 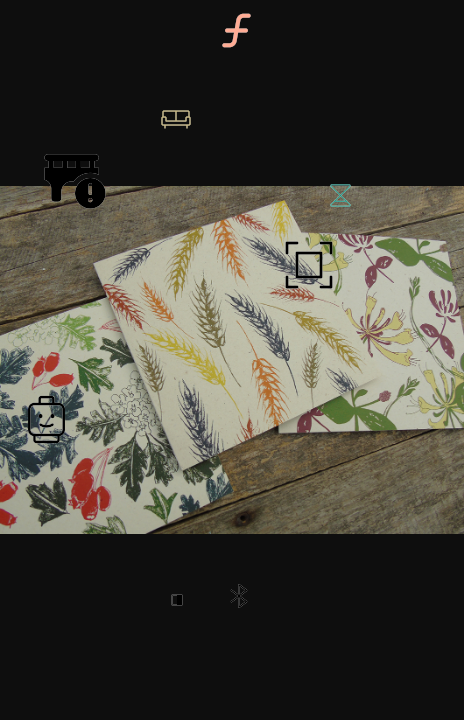 What do you see at coordinates (340, 195) in the screenshot?
I see `indicates time running low or nearly expired` at bounding box center [340, 195].